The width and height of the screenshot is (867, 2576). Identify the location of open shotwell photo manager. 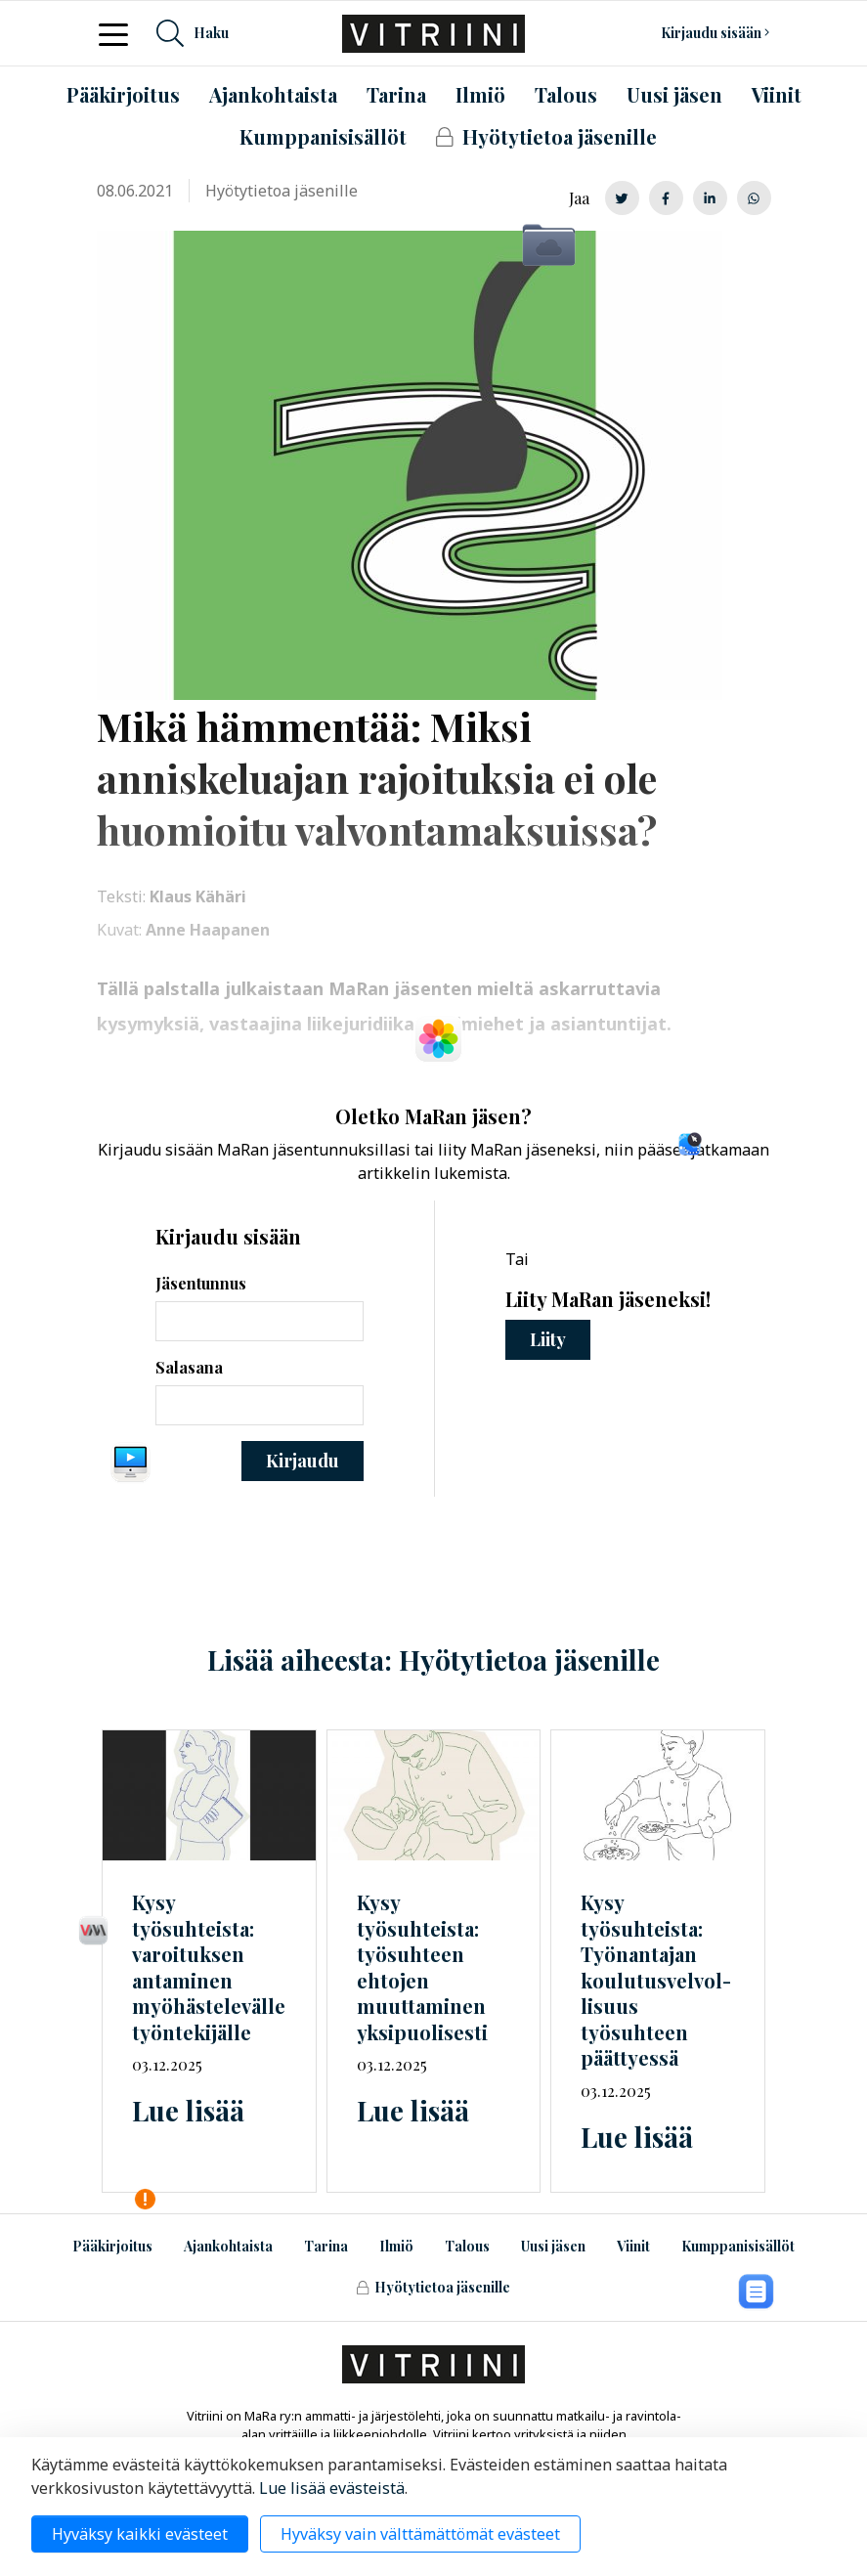
(438, 1038).